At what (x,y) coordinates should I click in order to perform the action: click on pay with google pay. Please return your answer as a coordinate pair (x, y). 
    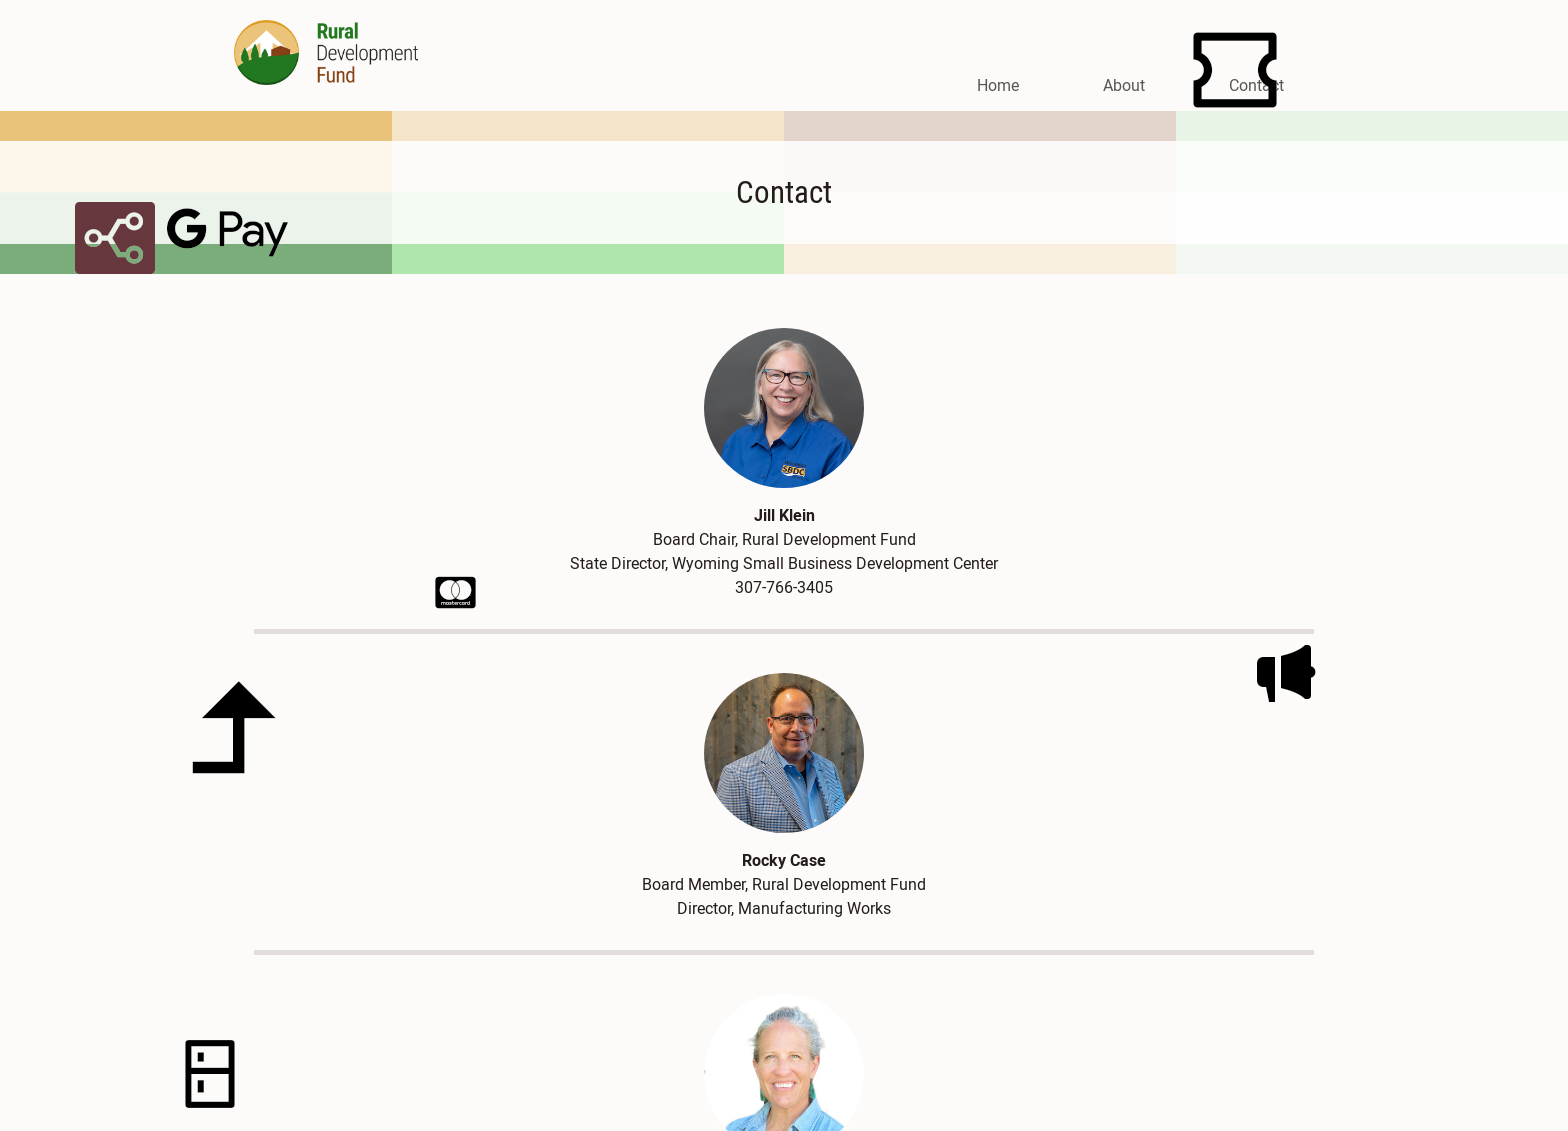
    Looking at the image, I should click on (227, 232).